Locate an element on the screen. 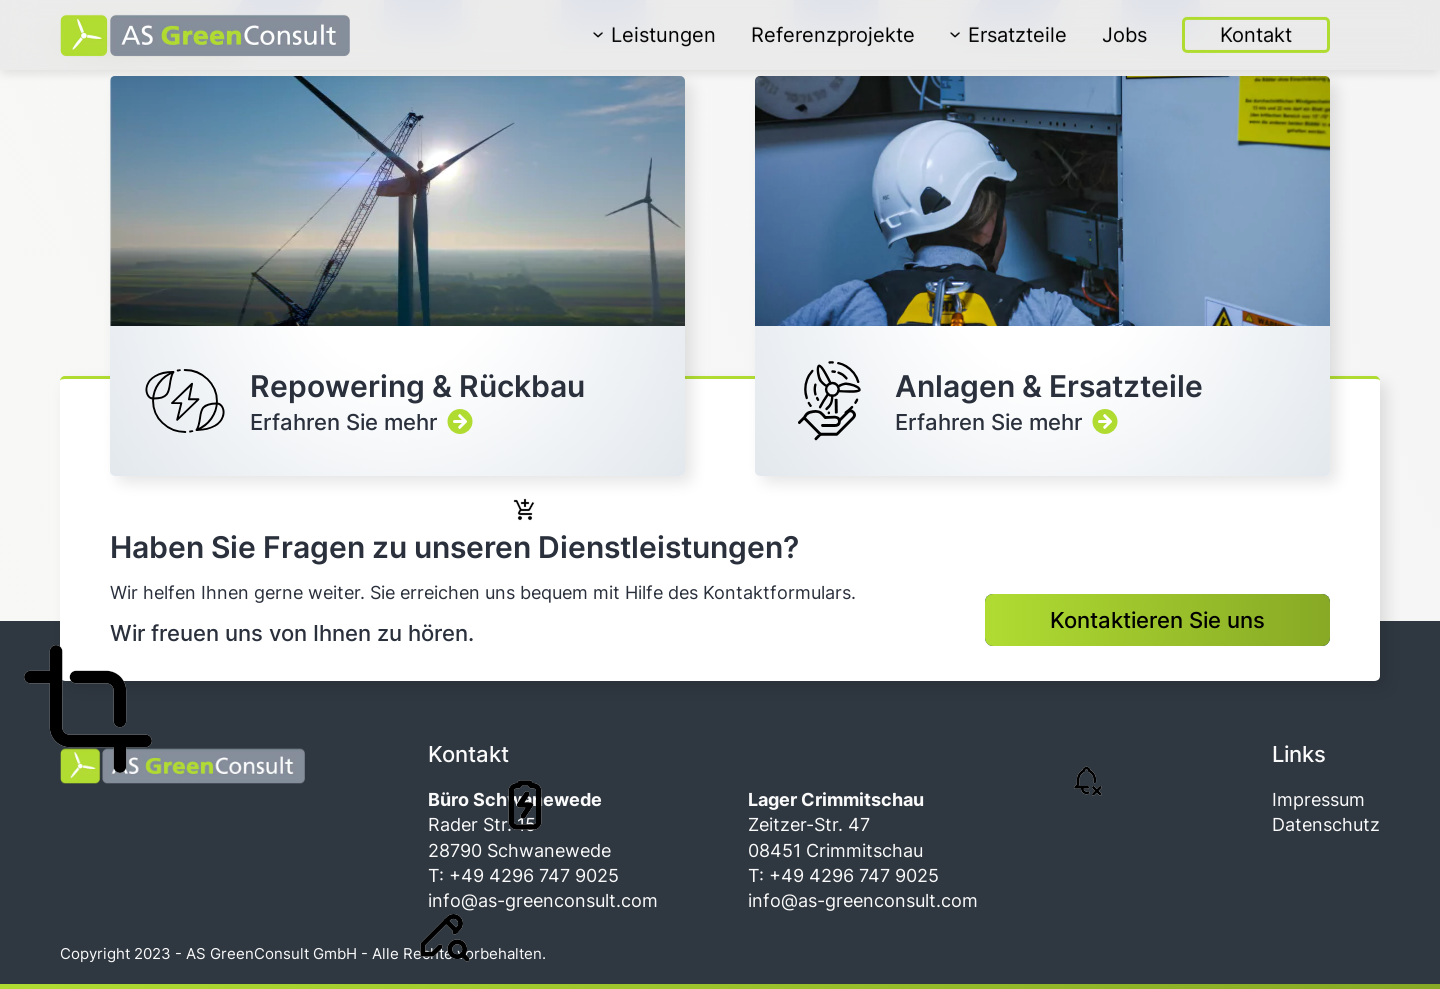 This screenshot has height=989, width=1440. add item to shopping cart is located at coordinates (525, 510).